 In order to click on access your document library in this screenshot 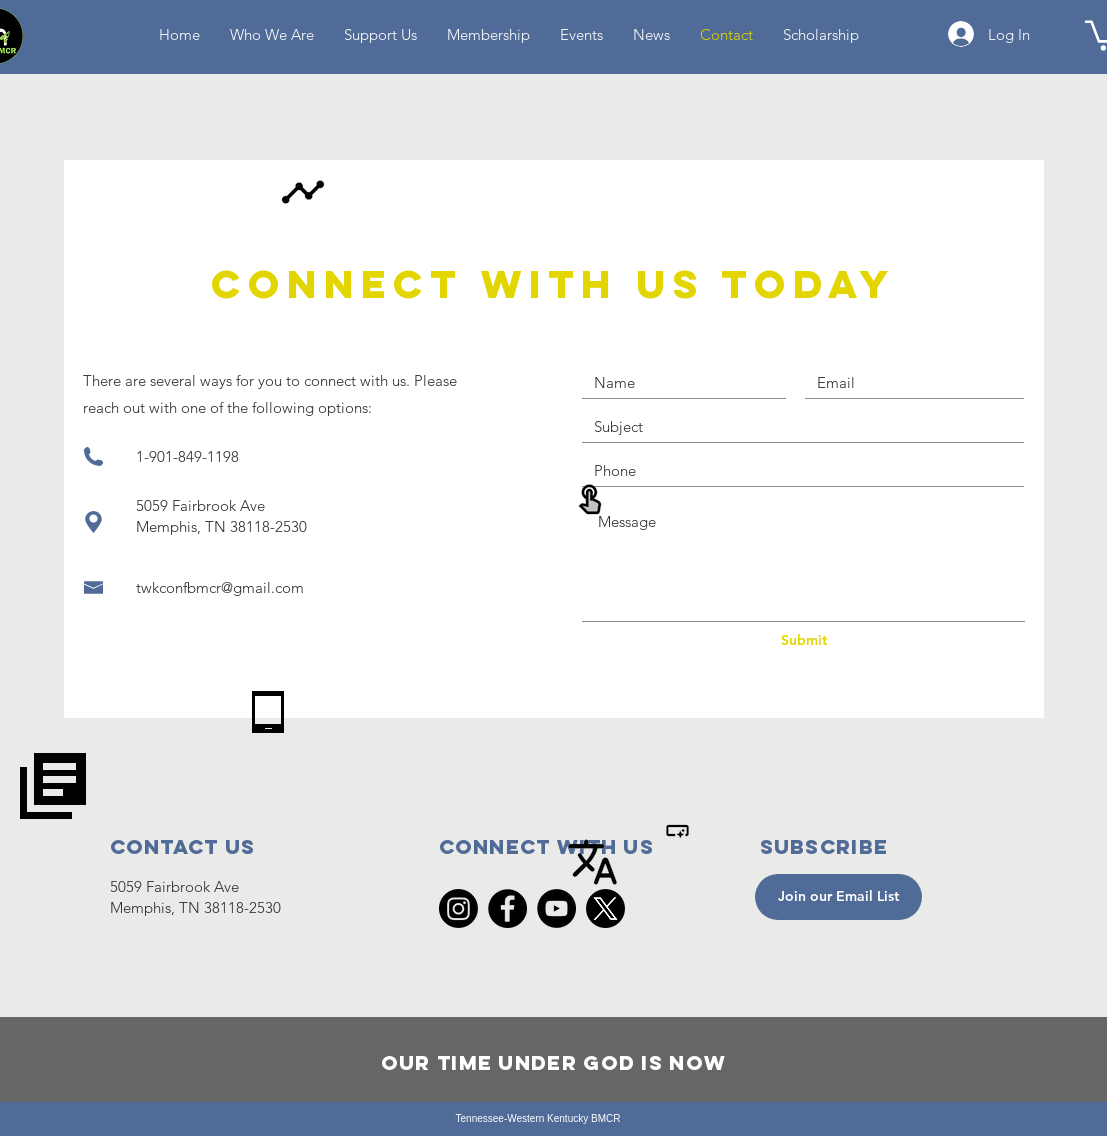, I will do `click(53, 786)`.